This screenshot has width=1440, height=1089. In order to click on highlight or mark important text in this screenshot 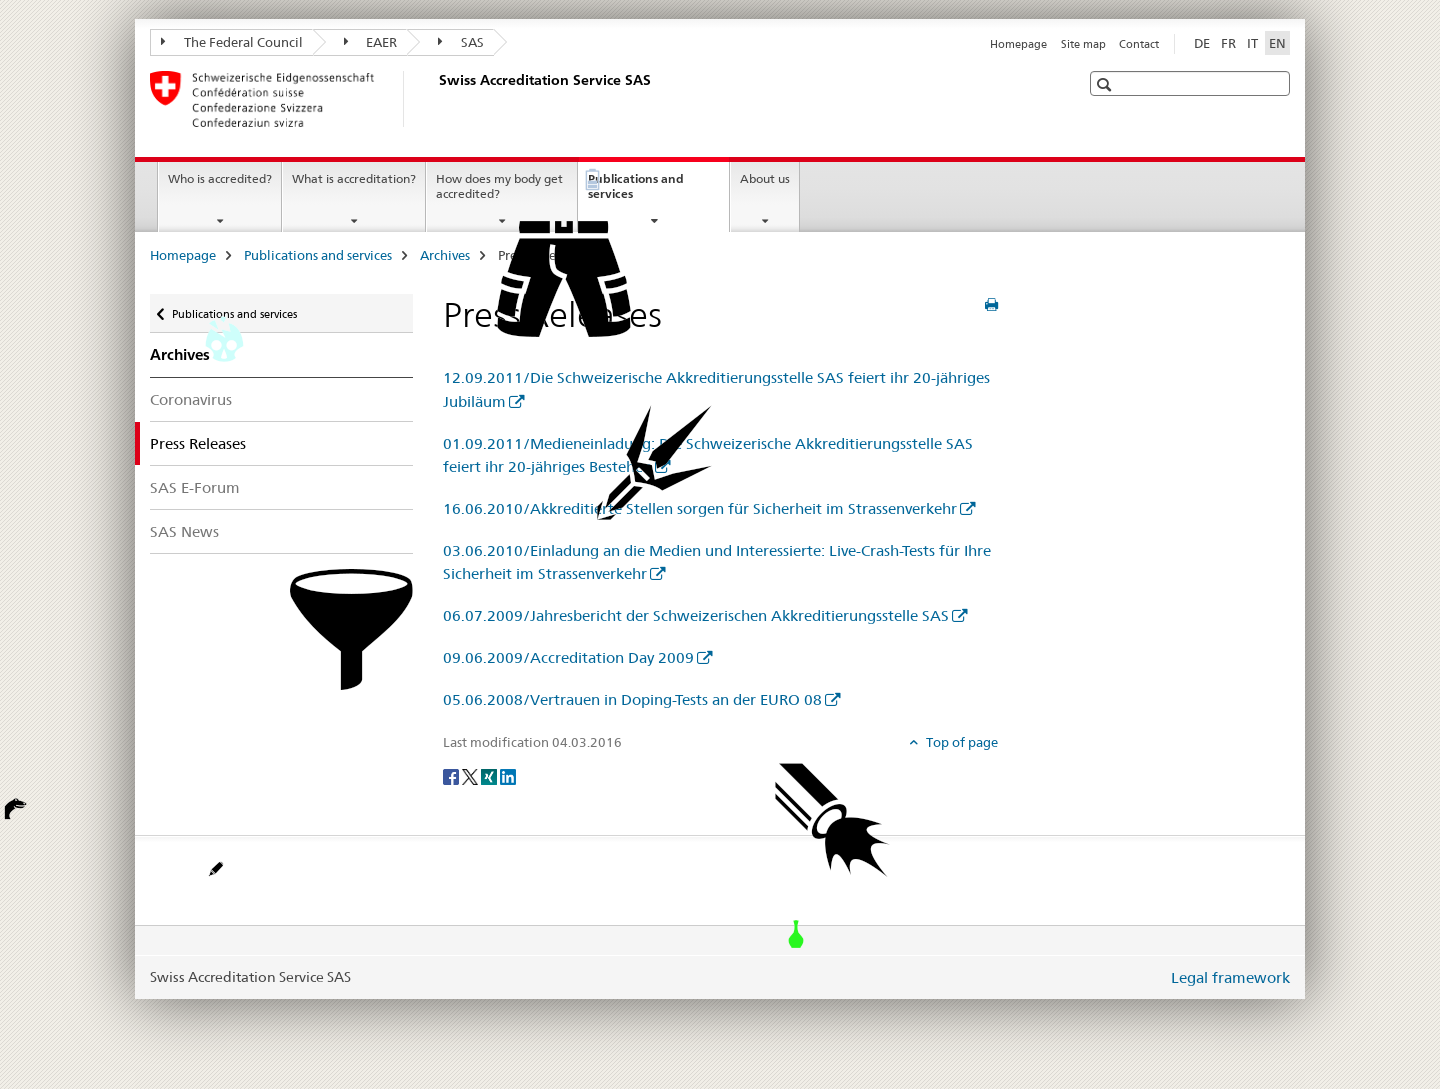, I will do `click(216, 869)`.